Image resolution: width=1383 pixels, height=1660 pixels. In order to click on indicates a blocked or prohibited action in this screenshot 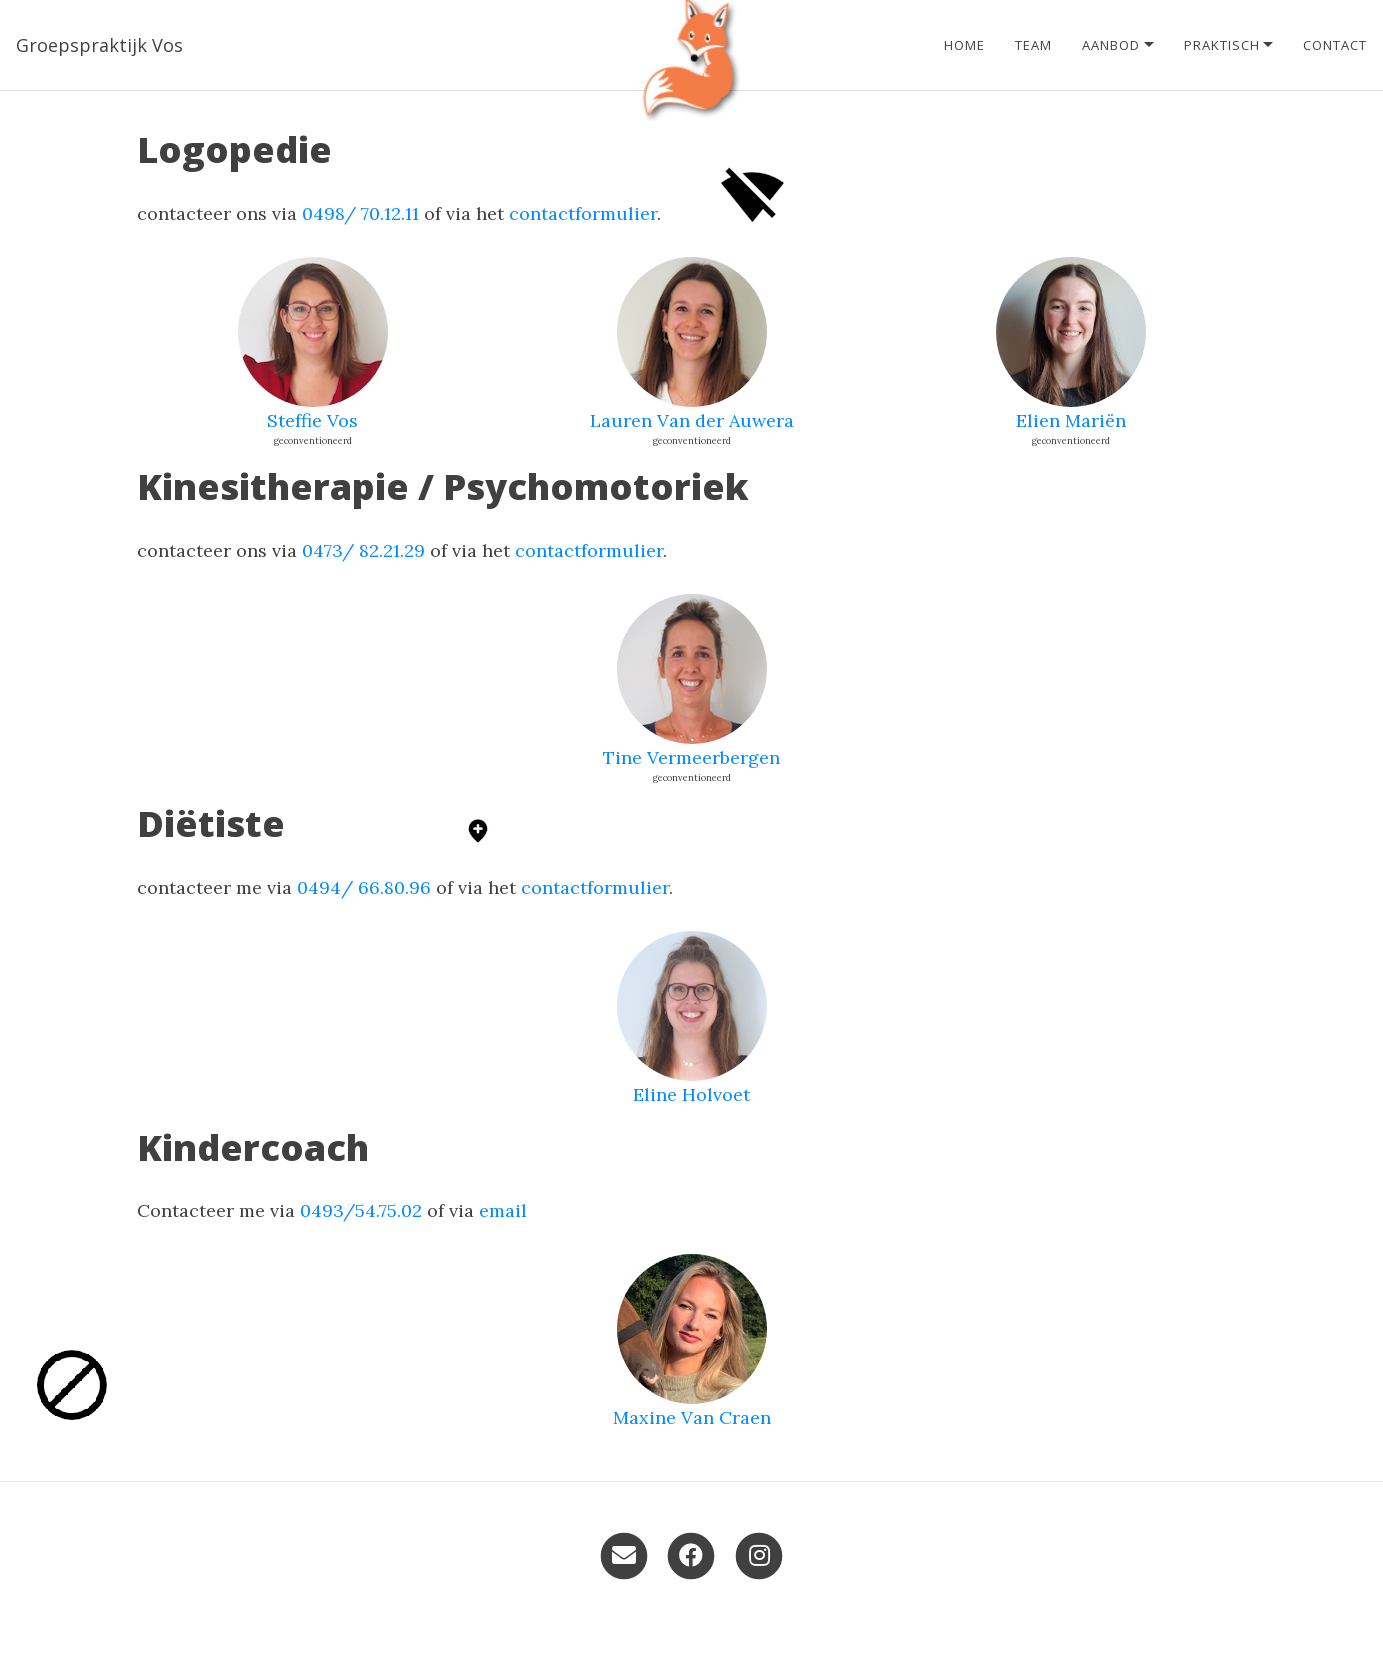, I will do `click(72, 1385)`.